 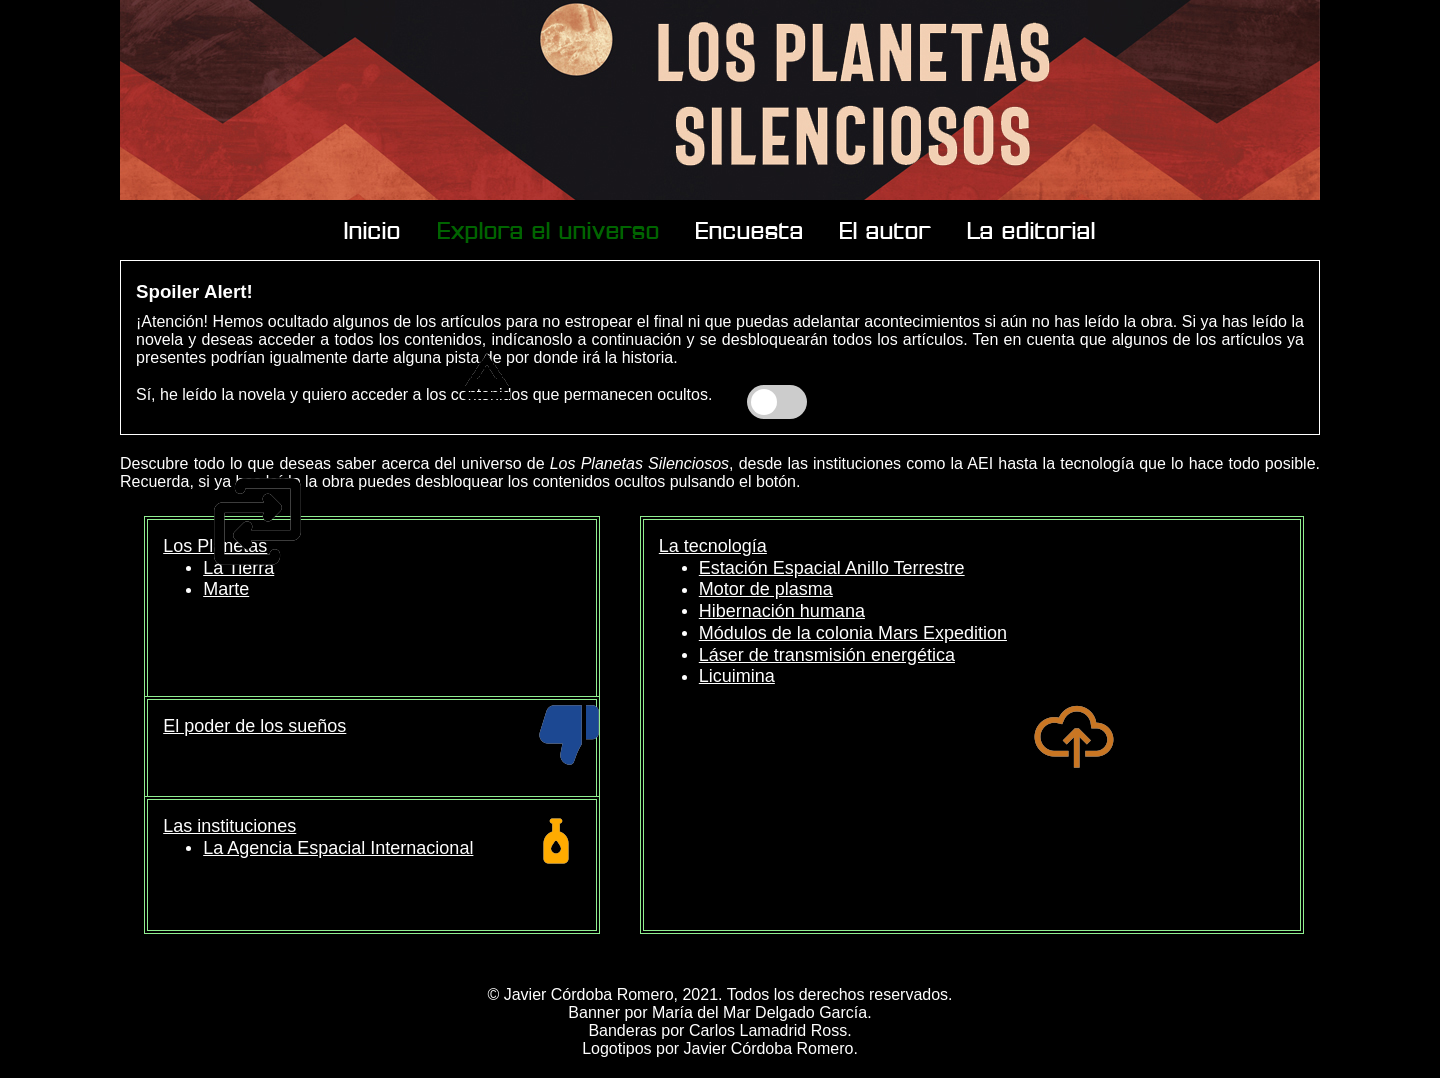 I want to click on eject a disc or removable media, so click(x=487, y=376).